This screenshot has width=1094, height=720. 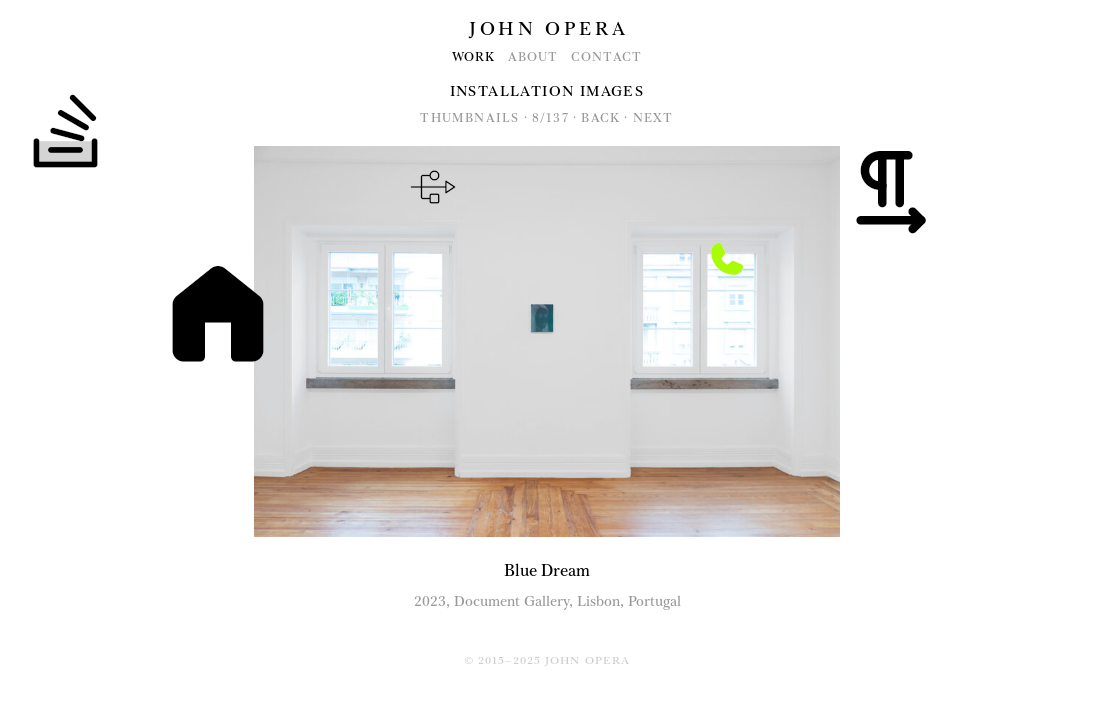 I want to click on connect a USB device, so click(x=433, y=187).